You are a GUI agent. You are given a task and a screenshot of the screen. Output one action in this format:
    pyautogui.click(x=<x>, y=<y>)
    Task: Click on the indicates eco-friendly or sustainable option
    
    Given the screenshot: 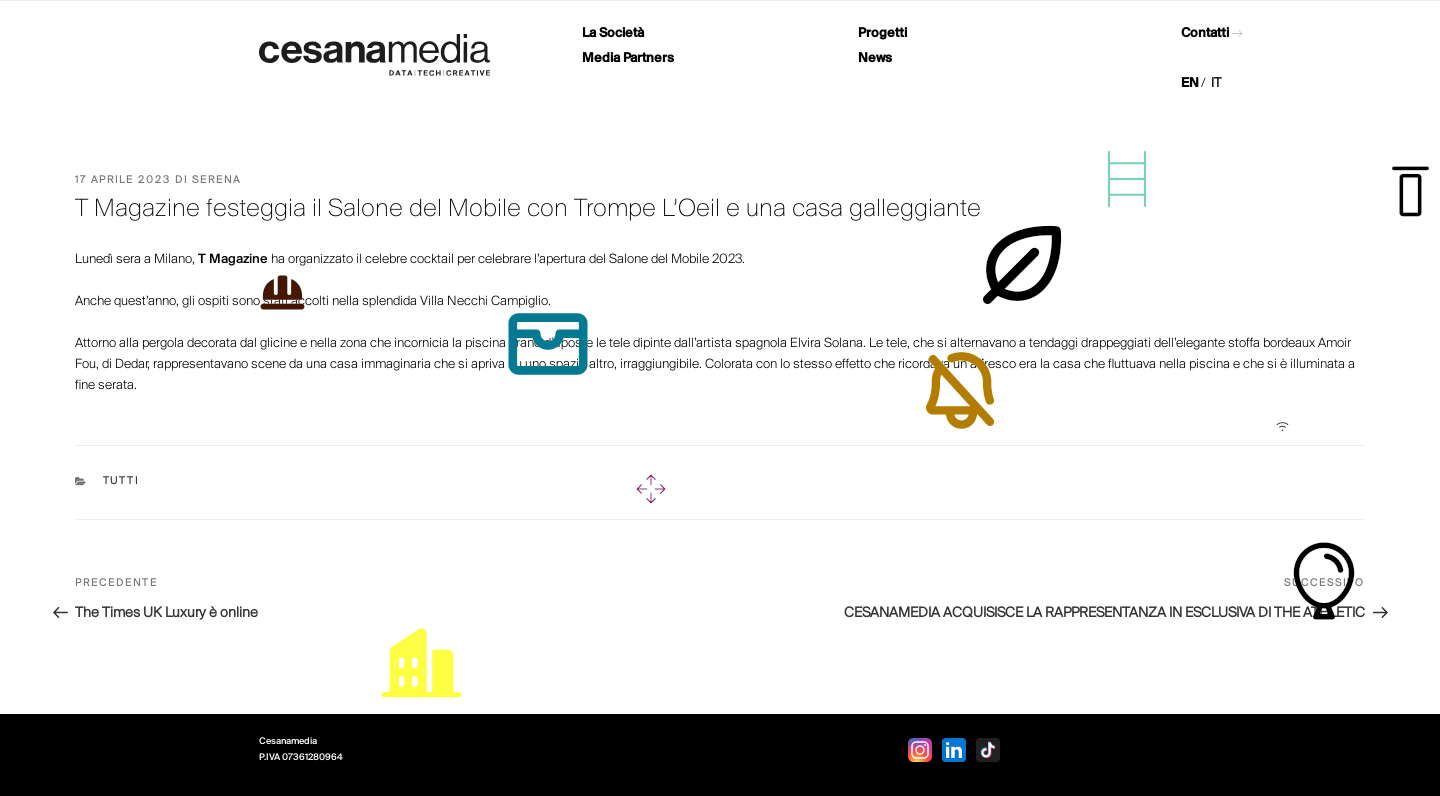 What is the action you would take?
    pyautogui.click(x=1022, y=265)
    